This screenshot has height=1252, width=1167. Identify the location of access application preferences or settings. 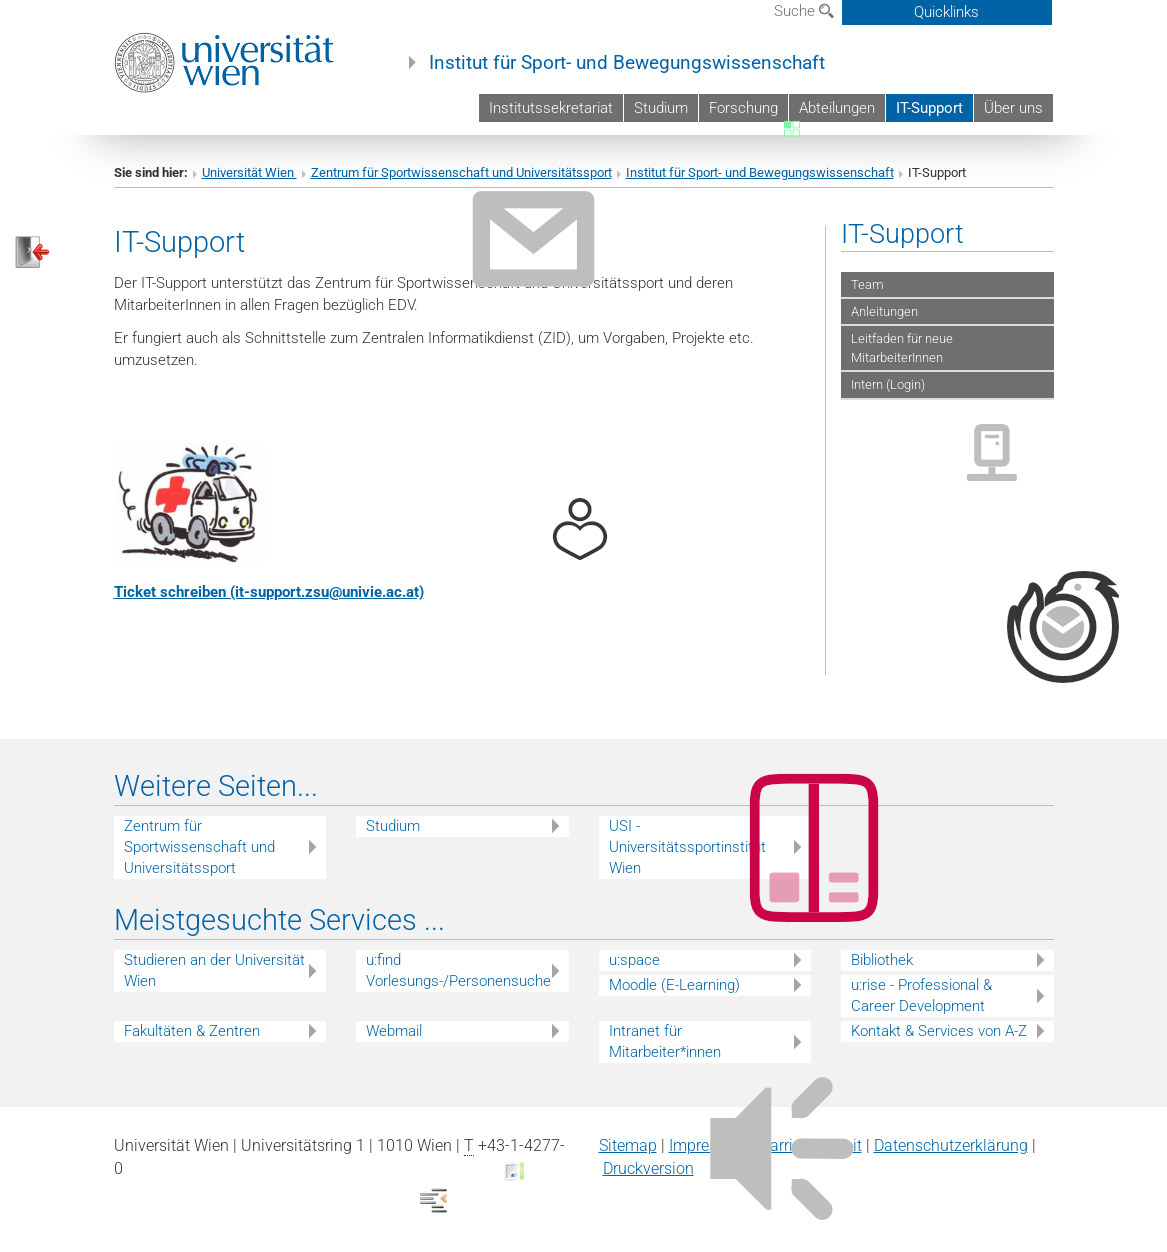
(792, 129).